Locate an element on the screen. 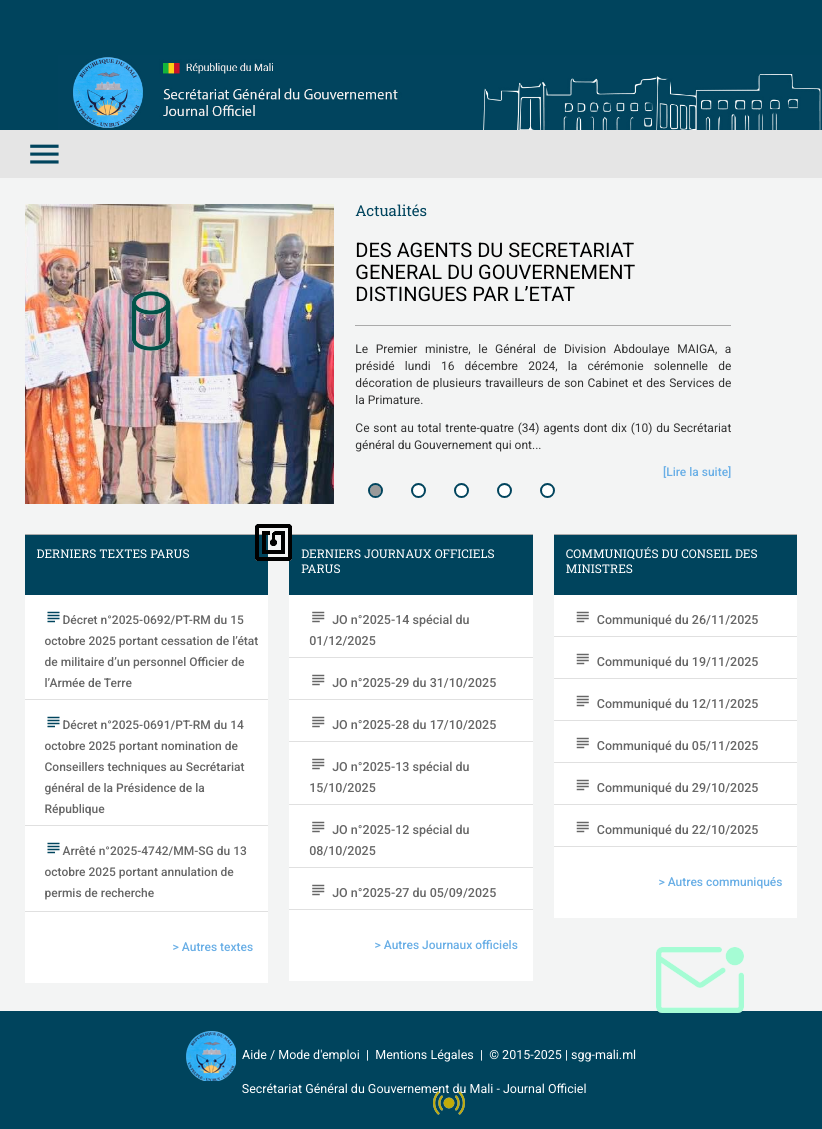 The image size is (822, 1129). represents a database or data storage is located at coordinates (151, 321).